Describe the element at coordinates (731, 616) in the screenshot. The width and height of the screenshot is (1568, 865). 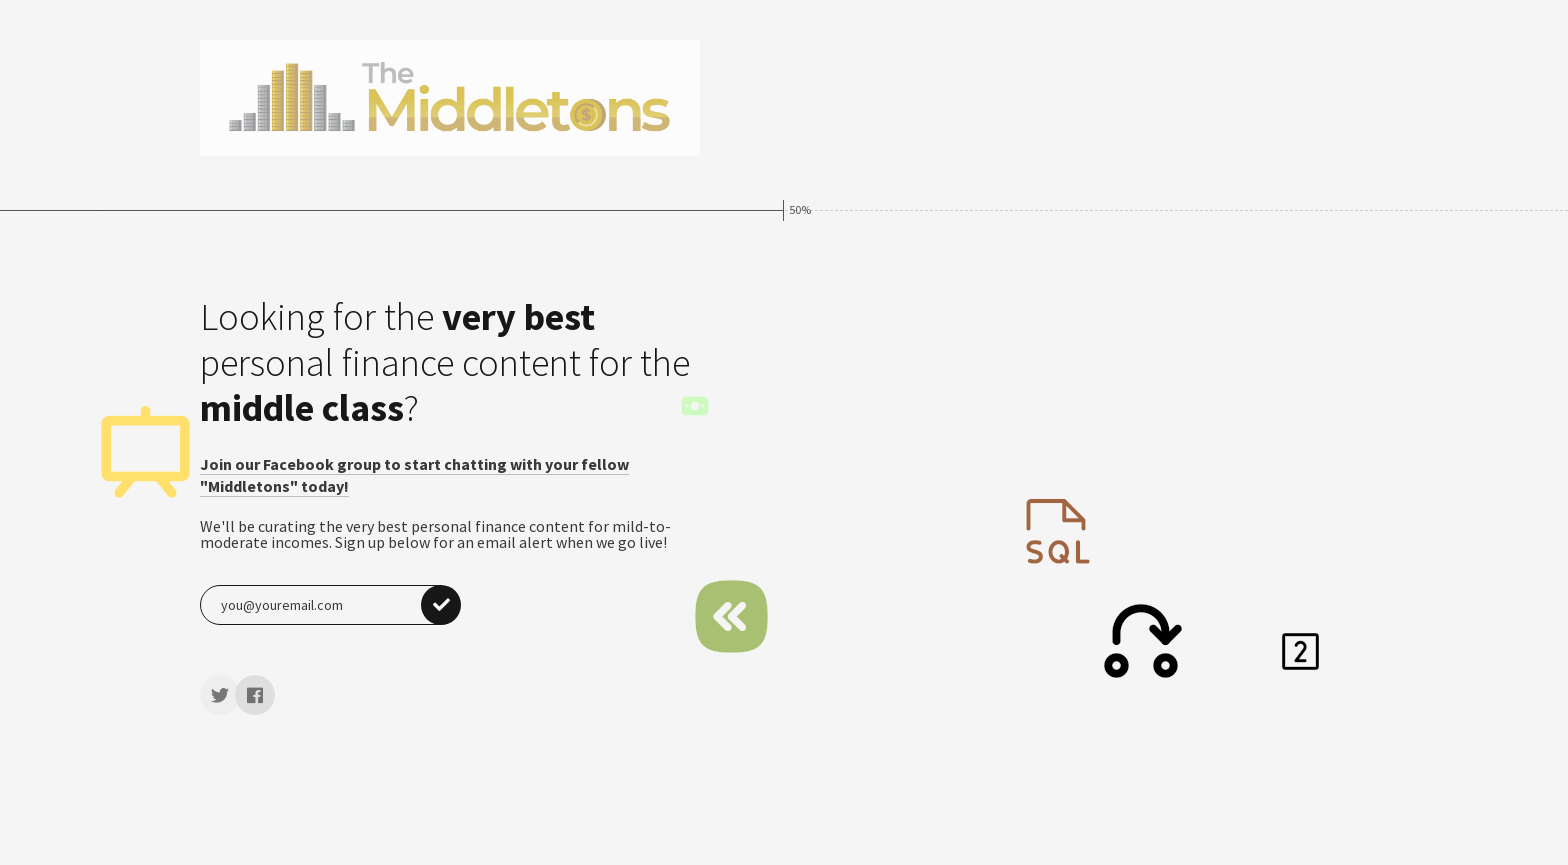
I see `go back to the previous screen` at that location.